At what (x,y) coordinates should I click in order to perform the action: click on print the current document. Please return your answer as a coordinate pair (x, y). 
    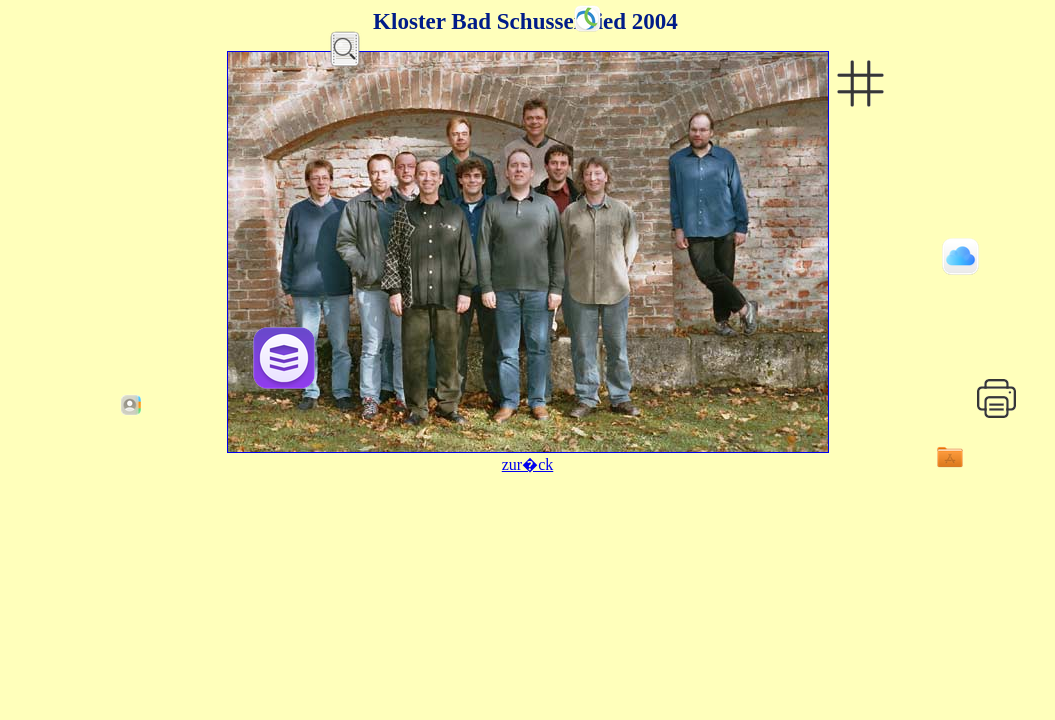
    Looking at the image, I should click on (996, 398).